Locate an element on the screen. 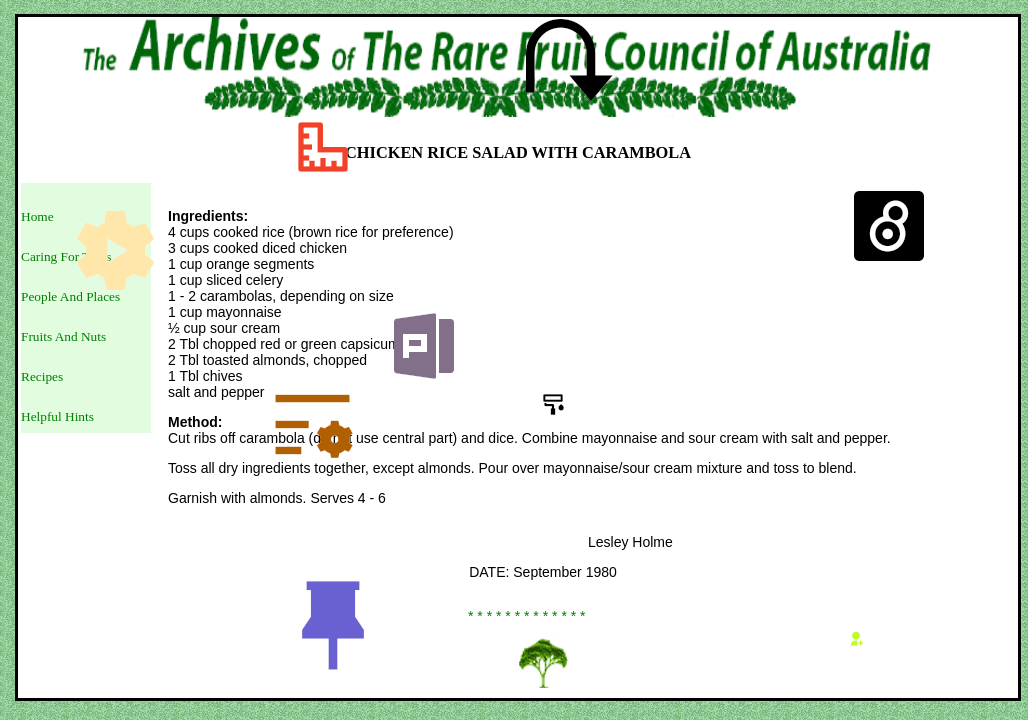  open the Max streaming app is located at coordinates (889, 226).